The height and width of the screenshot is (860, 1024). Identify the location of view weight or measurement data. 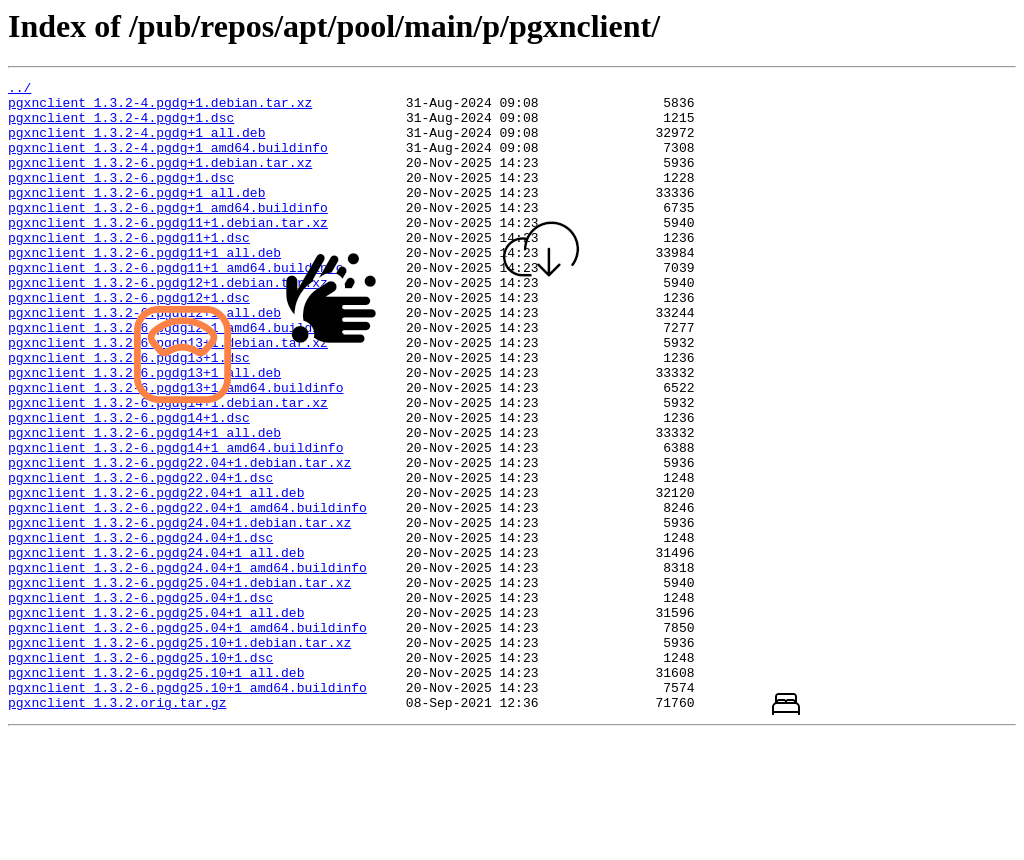
(182, 354).